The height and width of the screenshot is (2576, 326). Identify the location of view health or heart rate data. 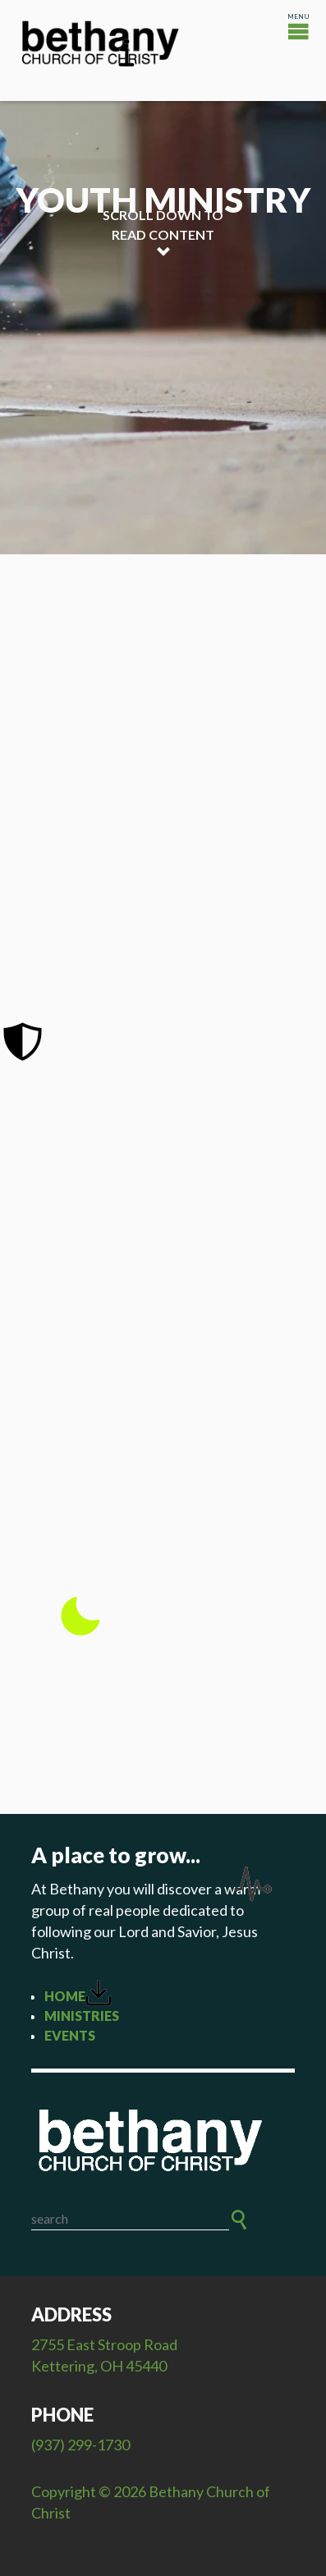
(253, 1884).